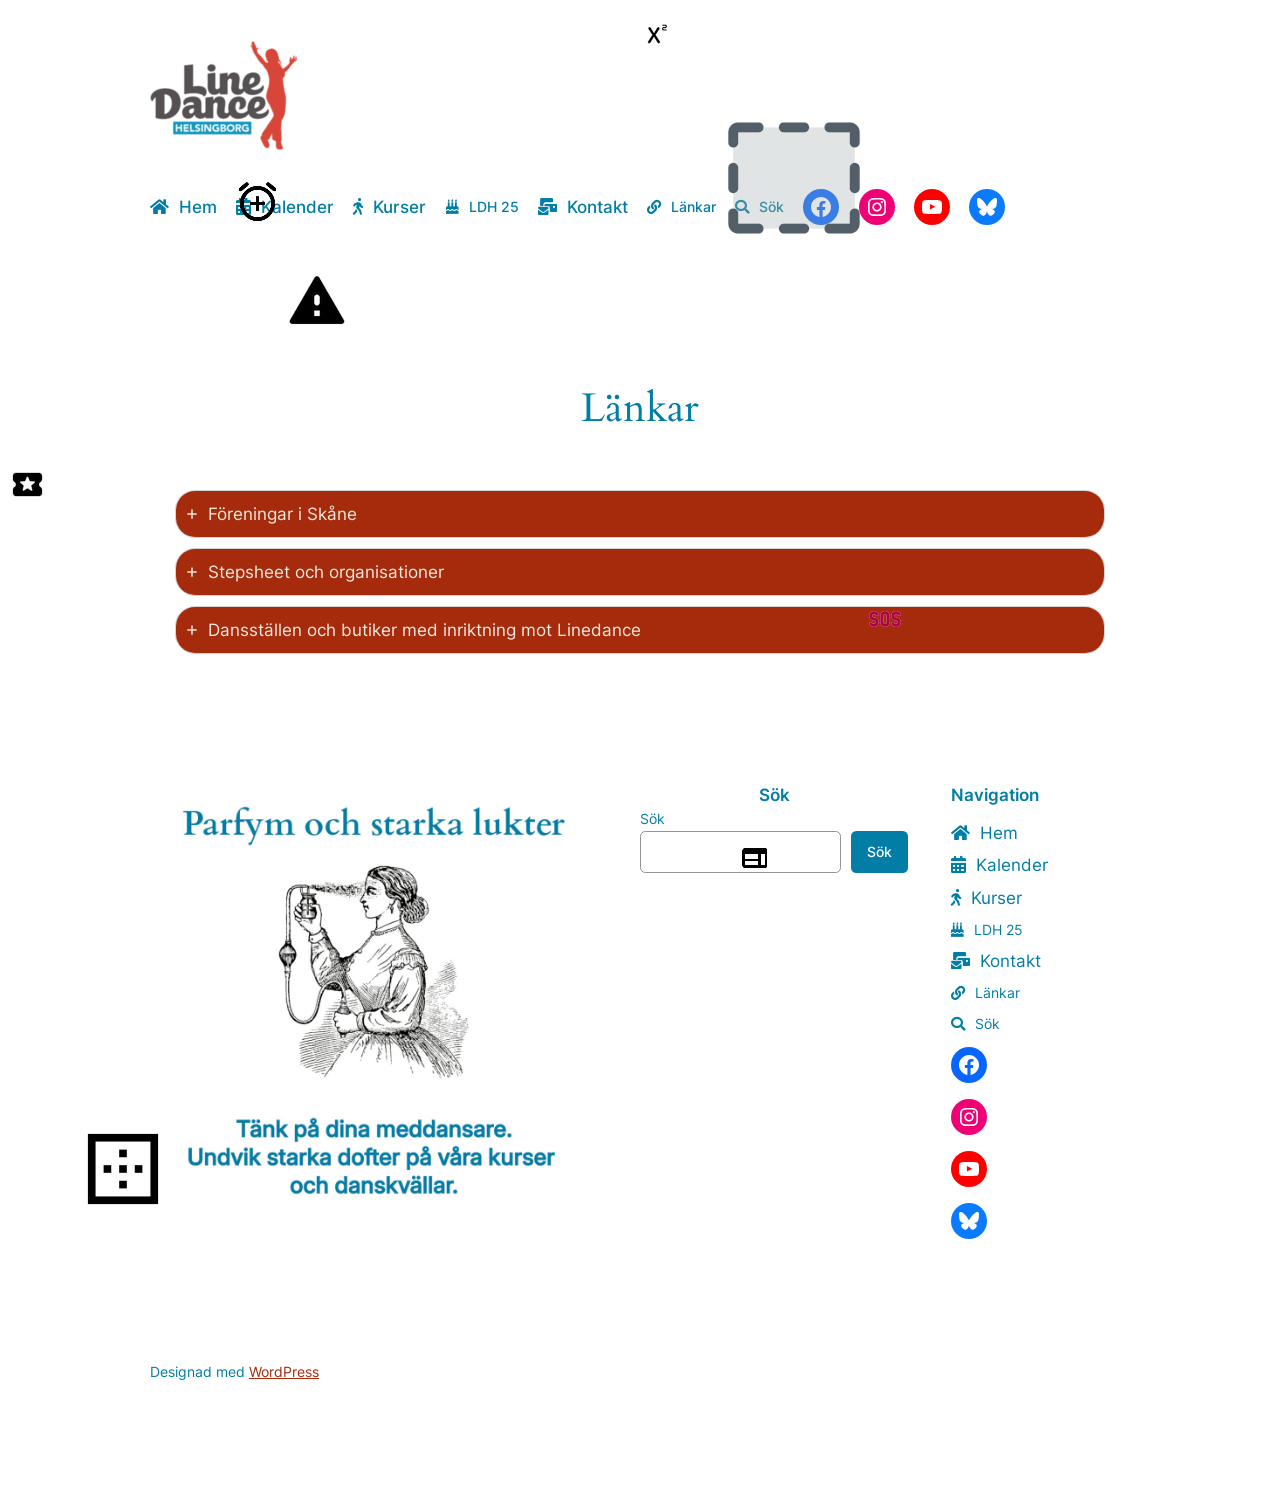  What do you see at coordinates (317, 300) in the screenshot?
I see `indicates a warning or potential problem` at bounding box center [317, 300].